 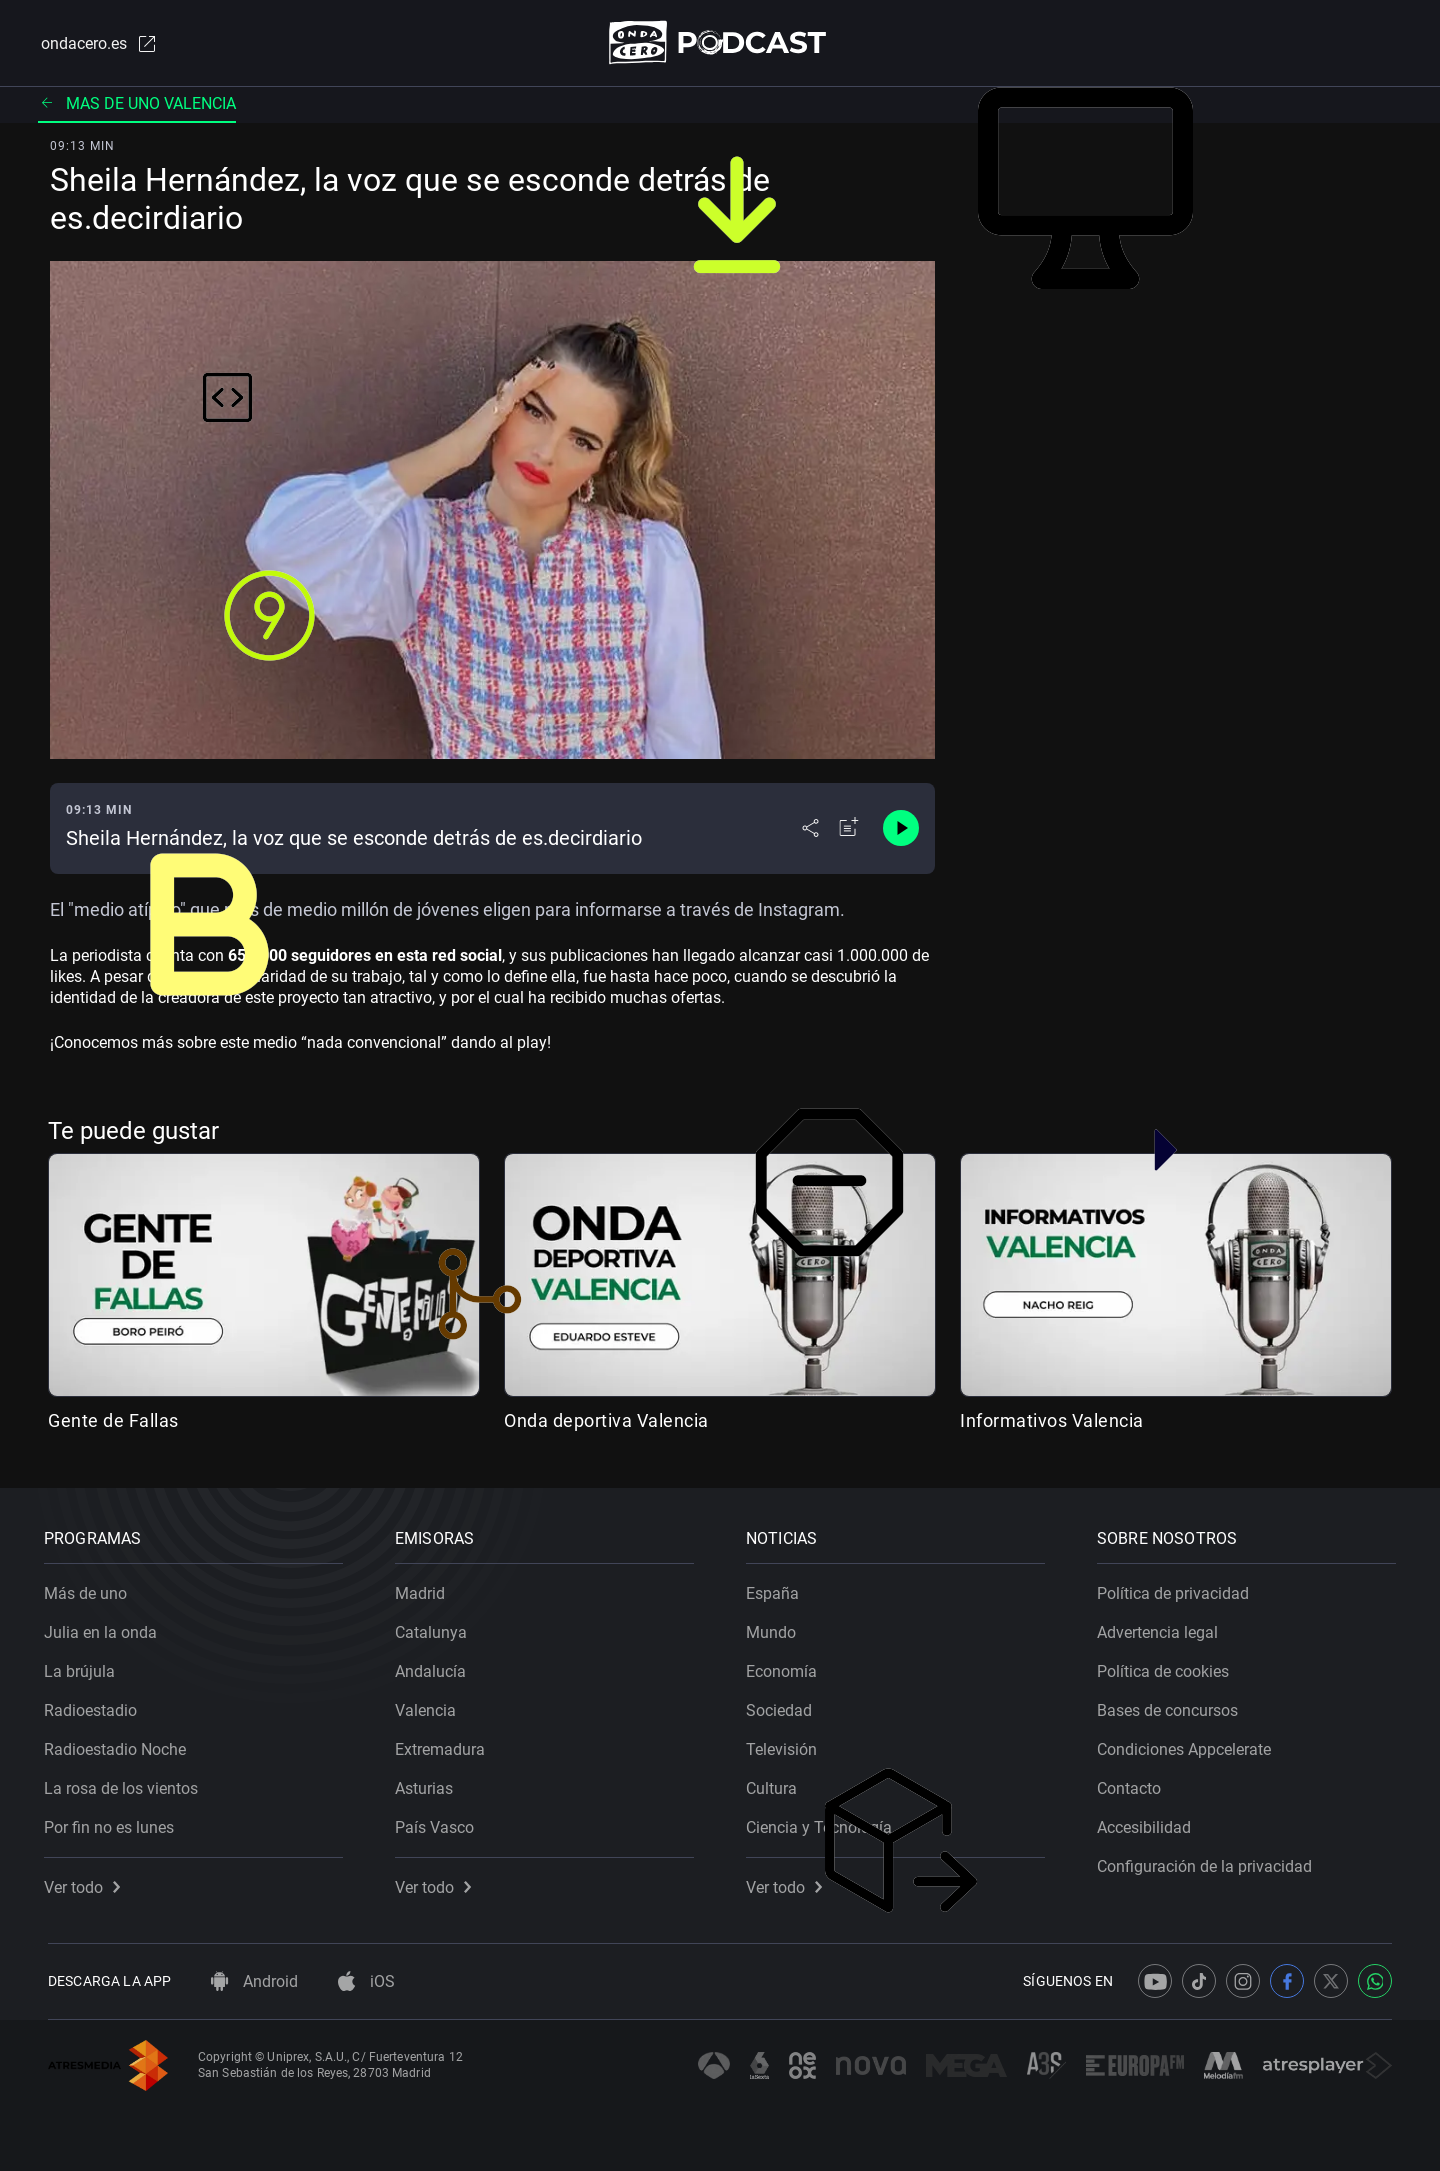 What do you see at coordinates (1085, 181) in the screenshot?
I see `view desktop version of site` at bounding box center [1085, 181].